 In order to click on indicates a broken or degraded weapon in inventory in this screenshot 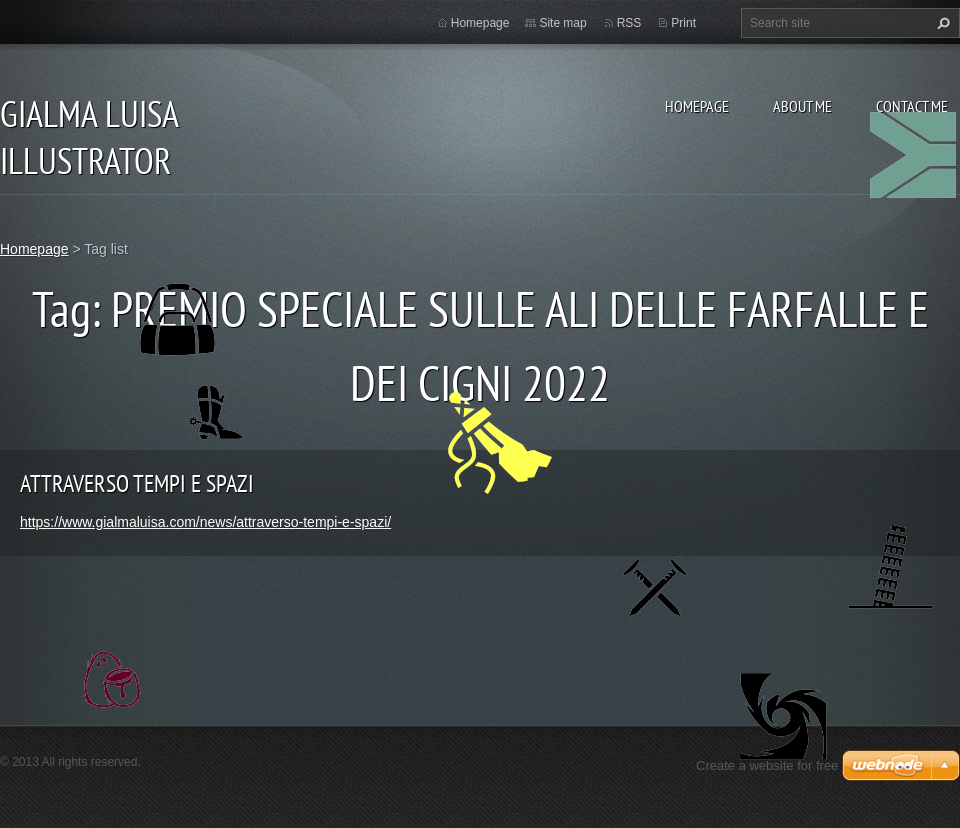, I will do `click(500, 443)`.